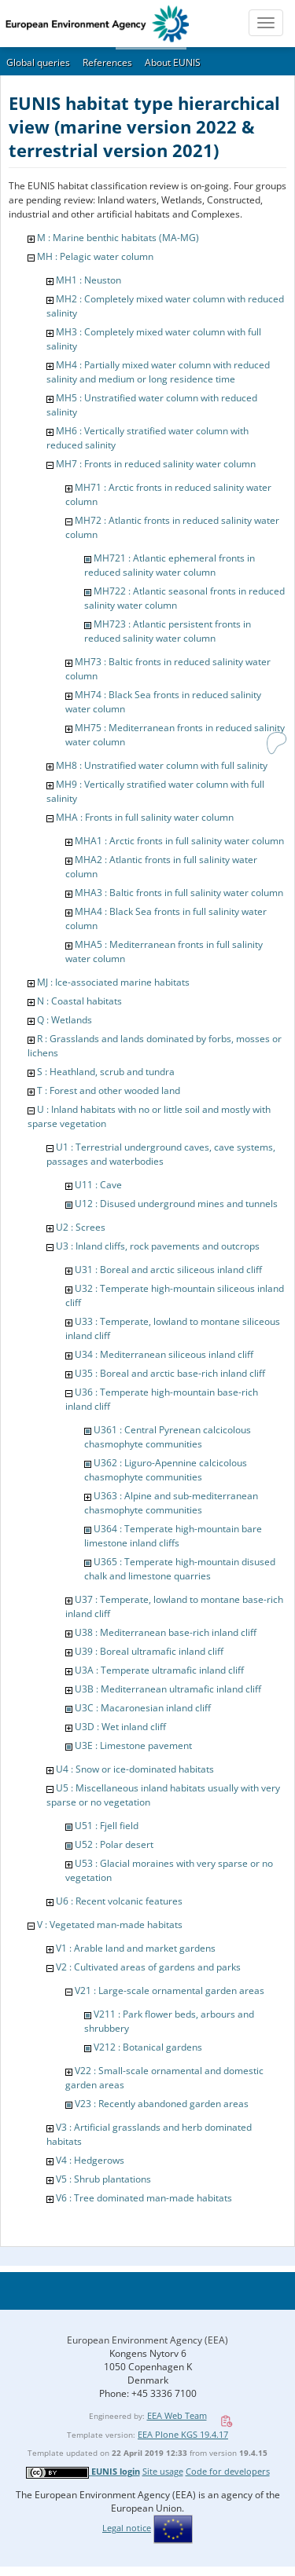 Image resolution: width=295 pixels, height=2576 pixels. Describe the element at coordinates (275, 742) in the screenshot. I see `link to patreon profile or page` at that location.